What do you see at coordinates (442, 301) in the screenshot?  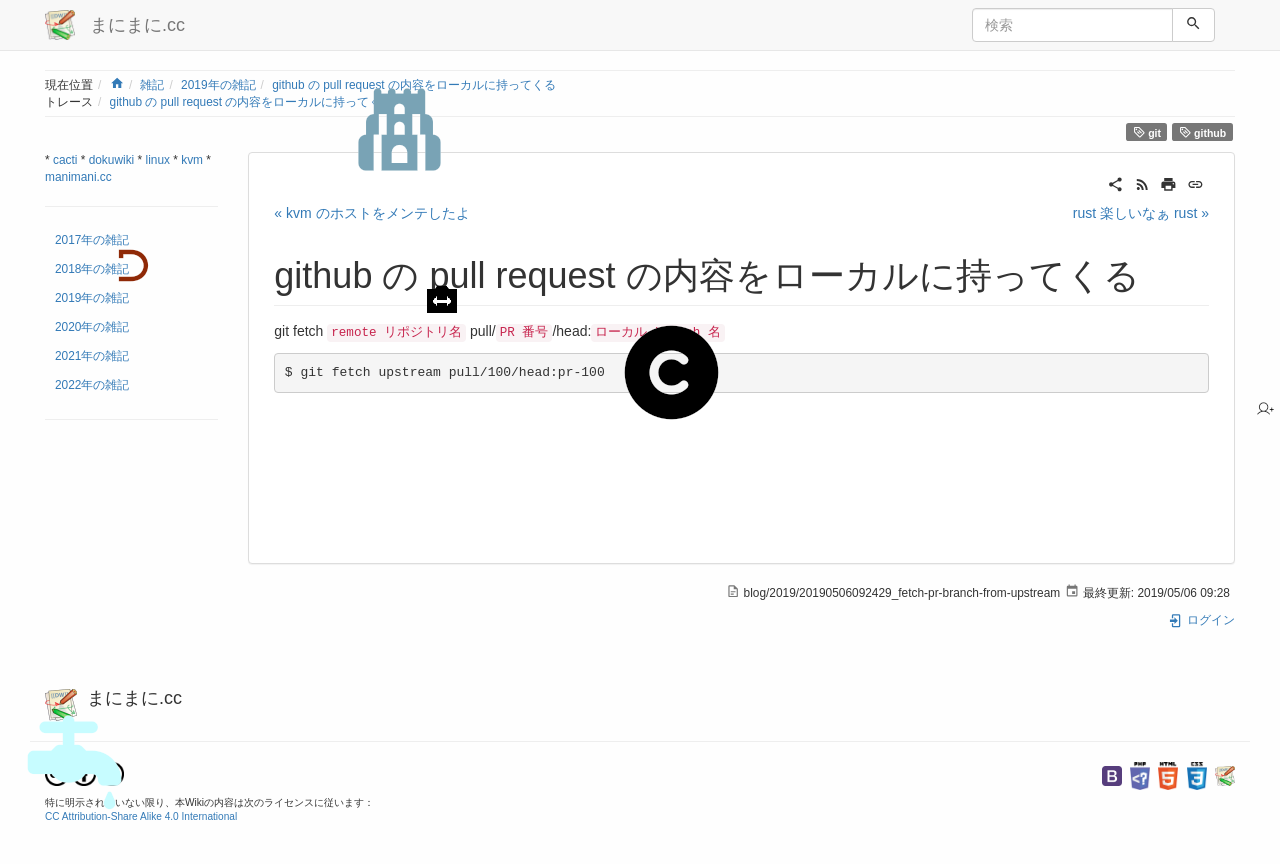 I see `switch between front and rear camera` at bounding box center [442, 301].